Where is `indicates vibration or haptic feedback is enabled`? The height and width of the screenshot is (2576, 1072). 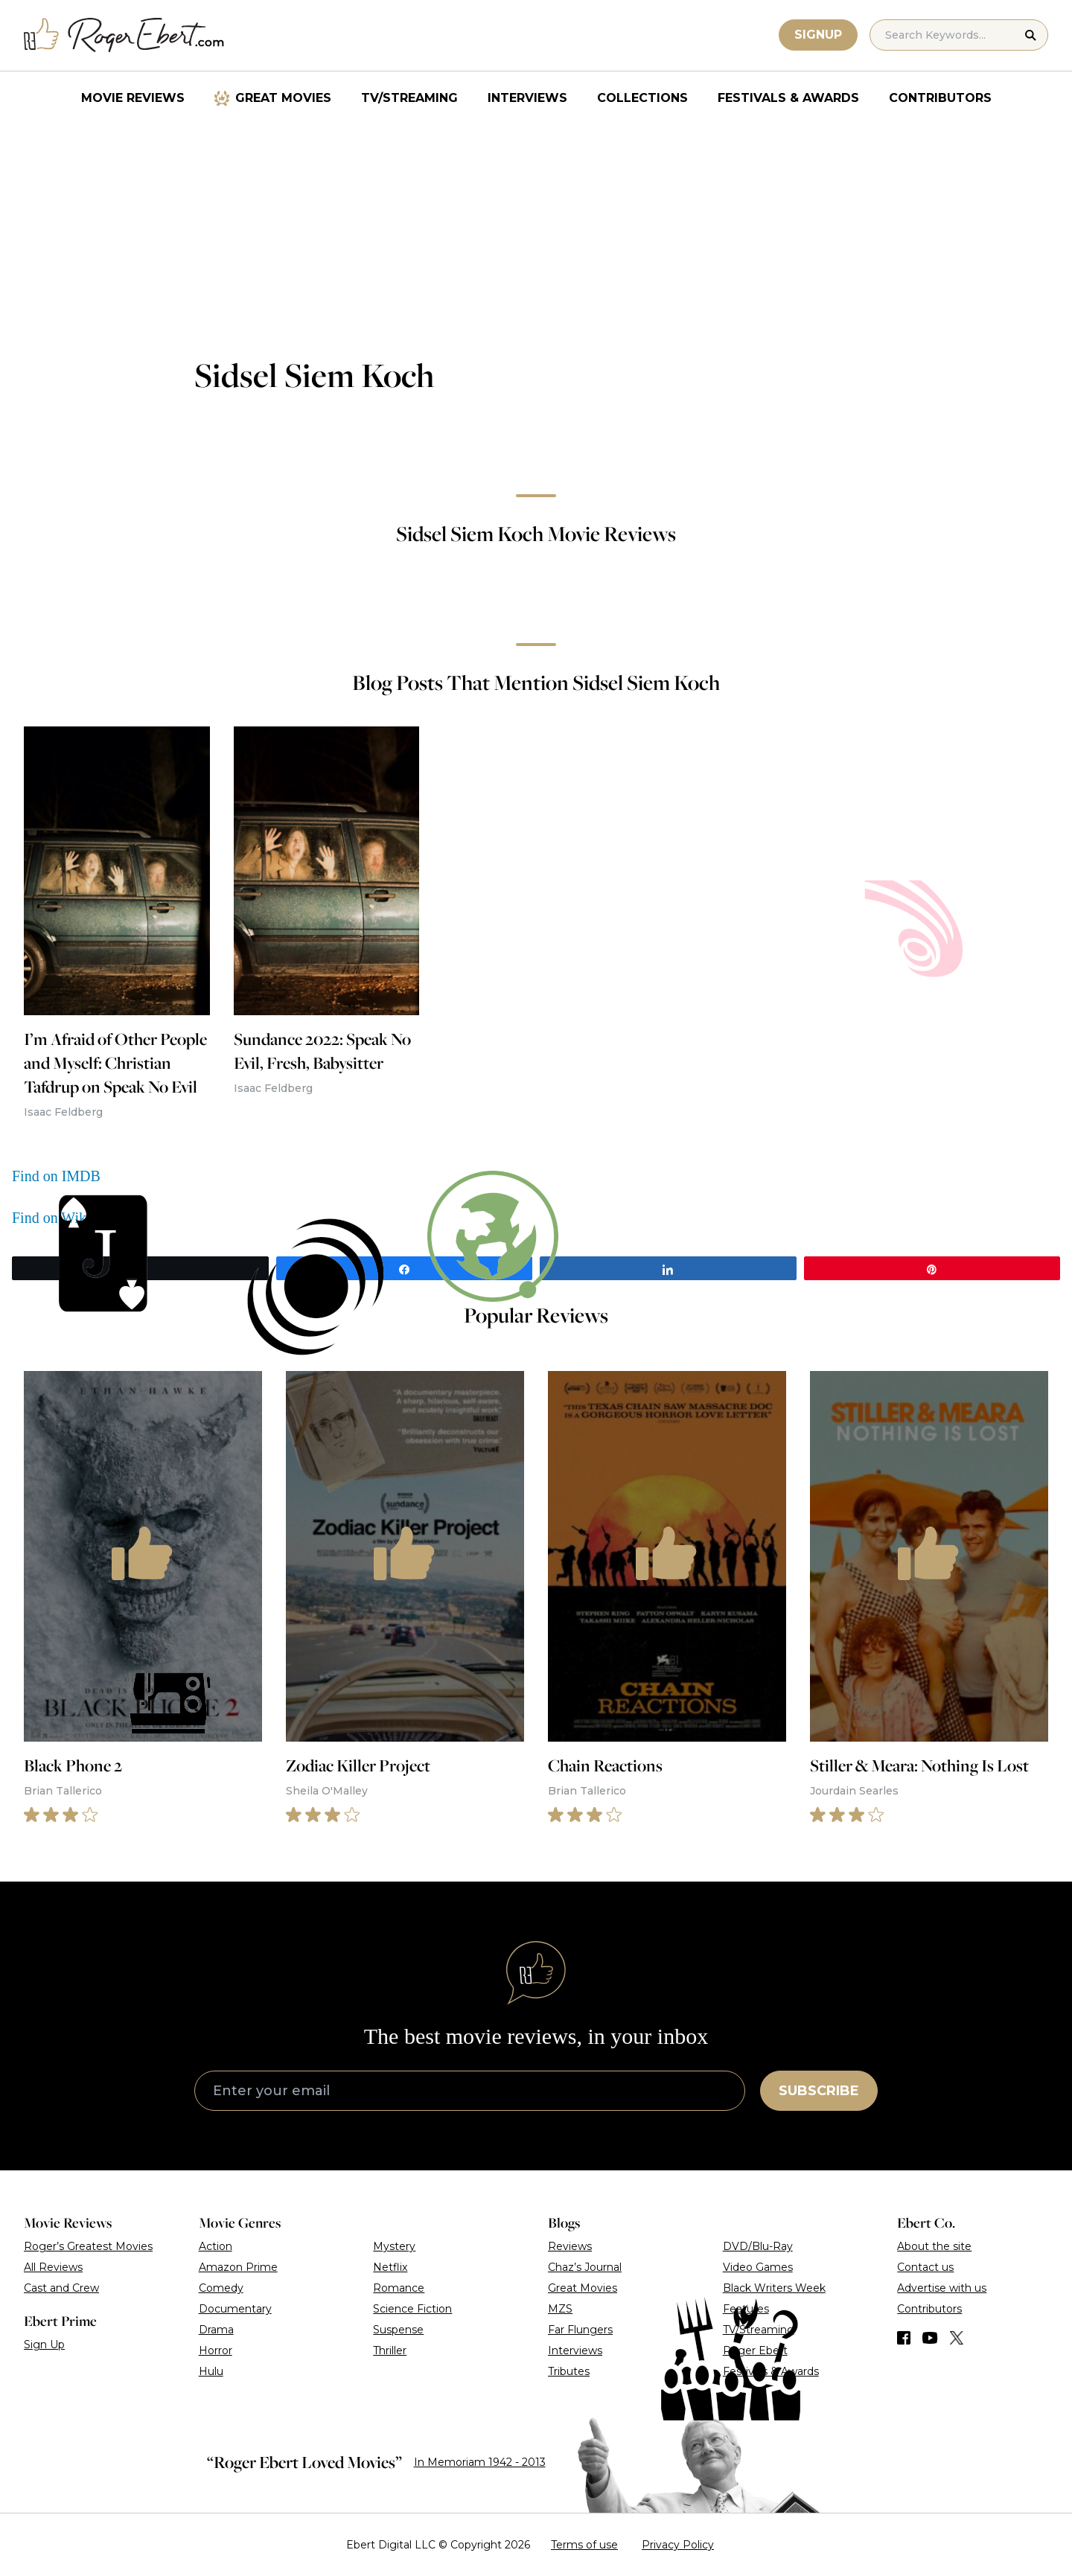
indicates vibration or haptic feedback is enabled is located at coordinates (316, 1285).